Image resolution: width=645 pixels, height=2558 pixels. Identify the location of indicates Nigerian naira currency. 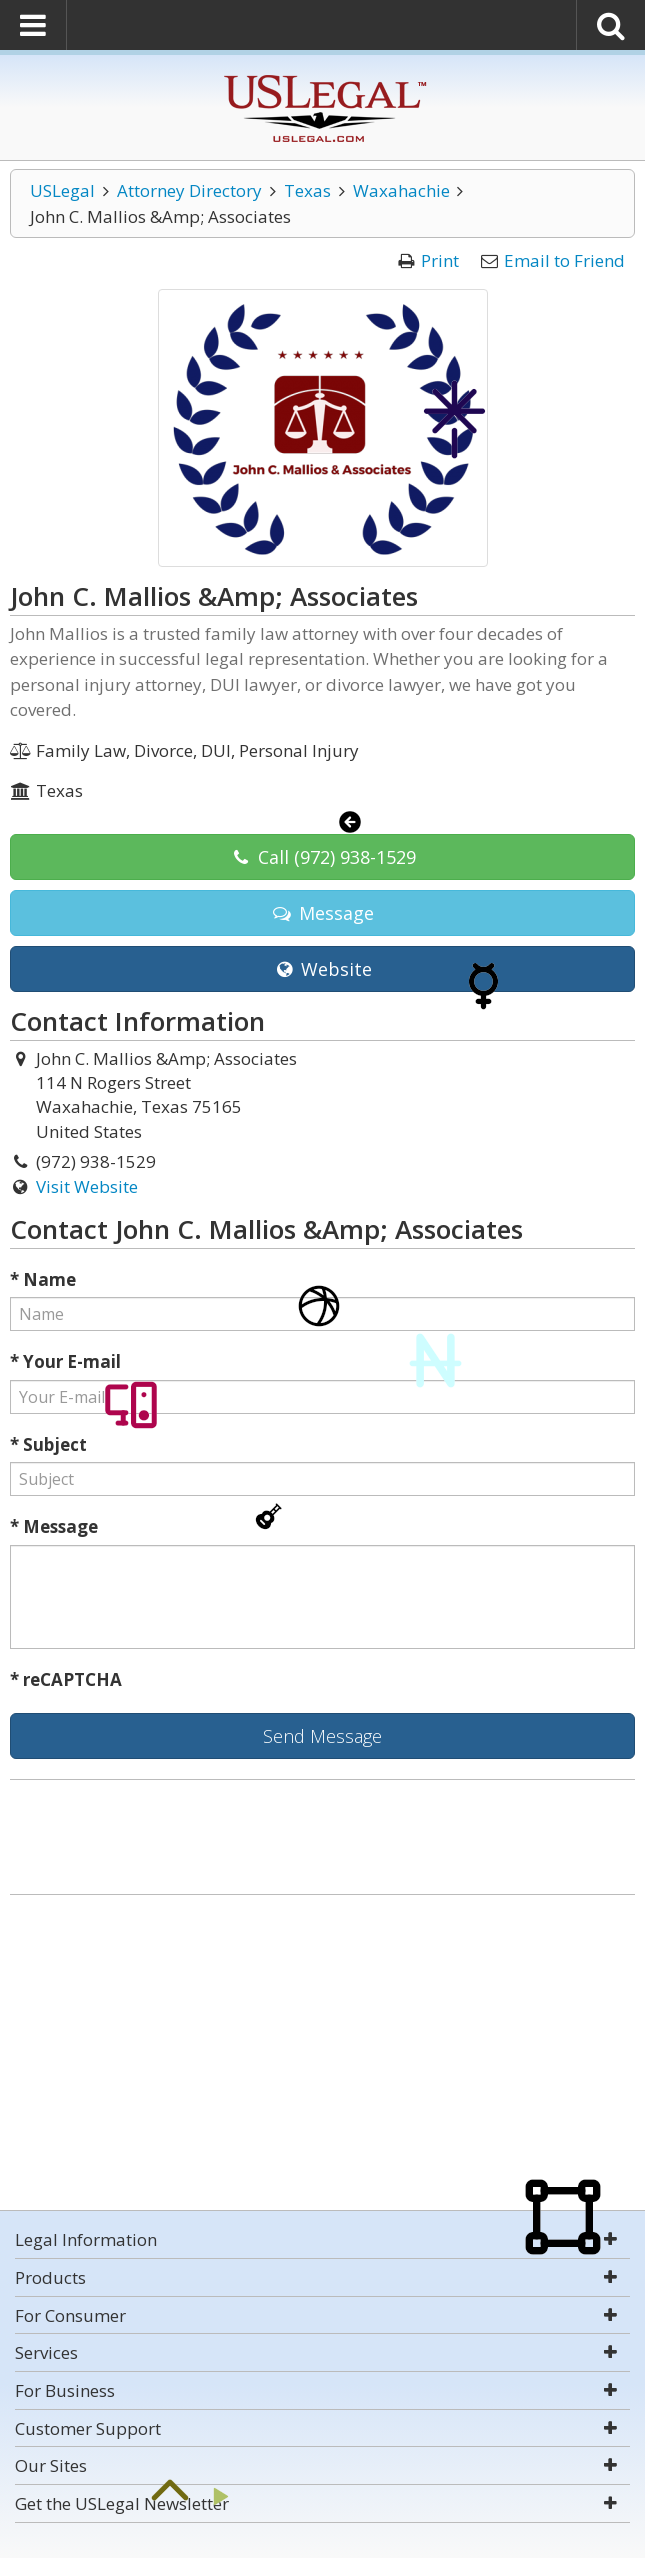
(435, 1360).